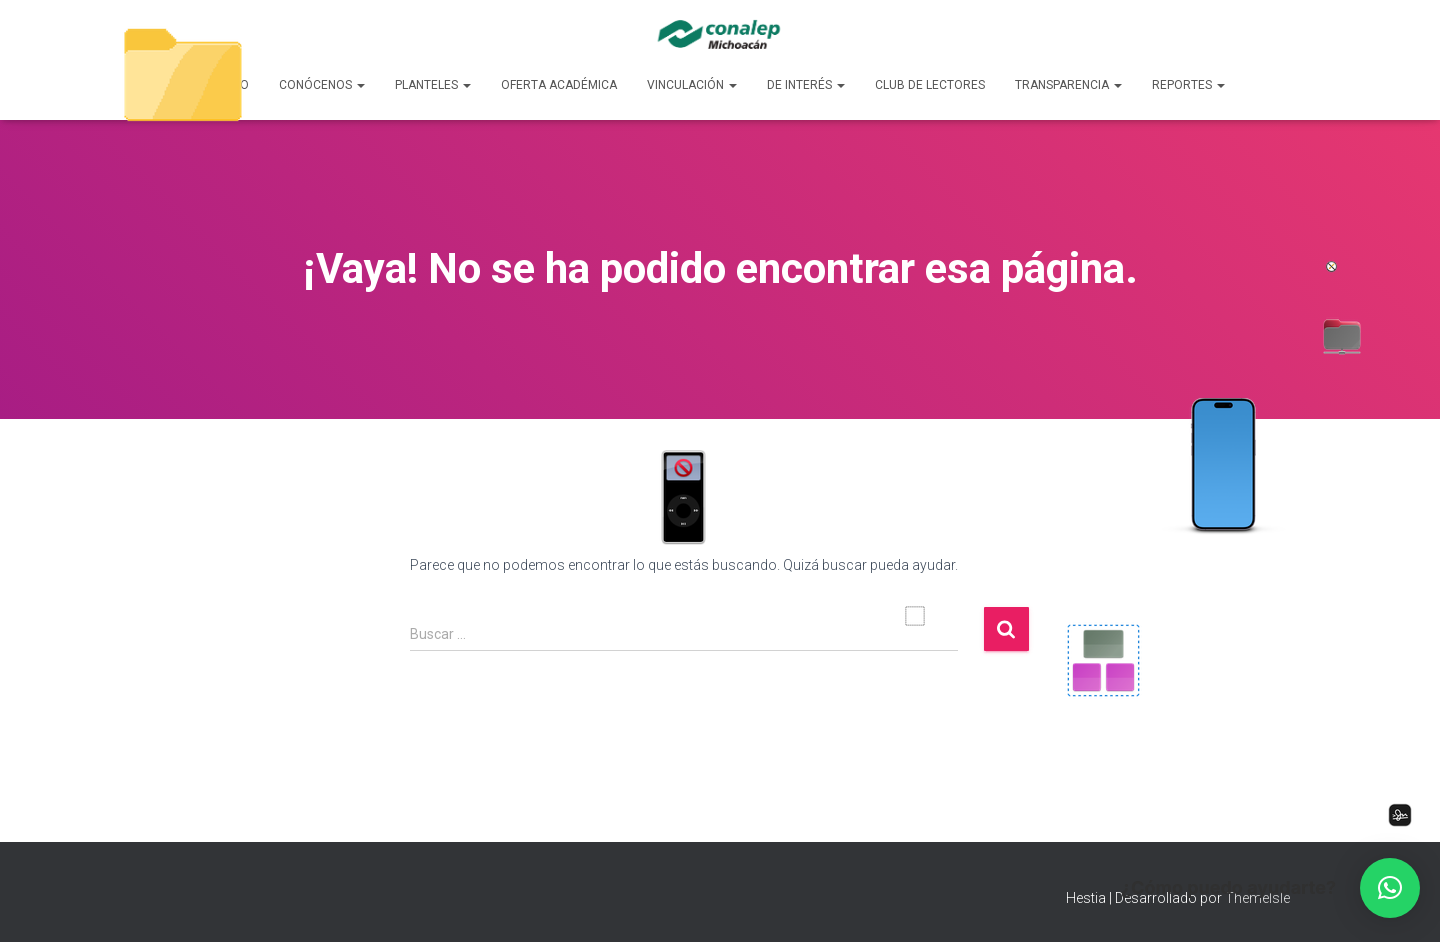 This screenshot has width=1440, height=942. What do you see at coordinates (1223, 466) in the screenshot?
I see `iPhone 14 Pro device icon` at bounding box center [1223, 466].